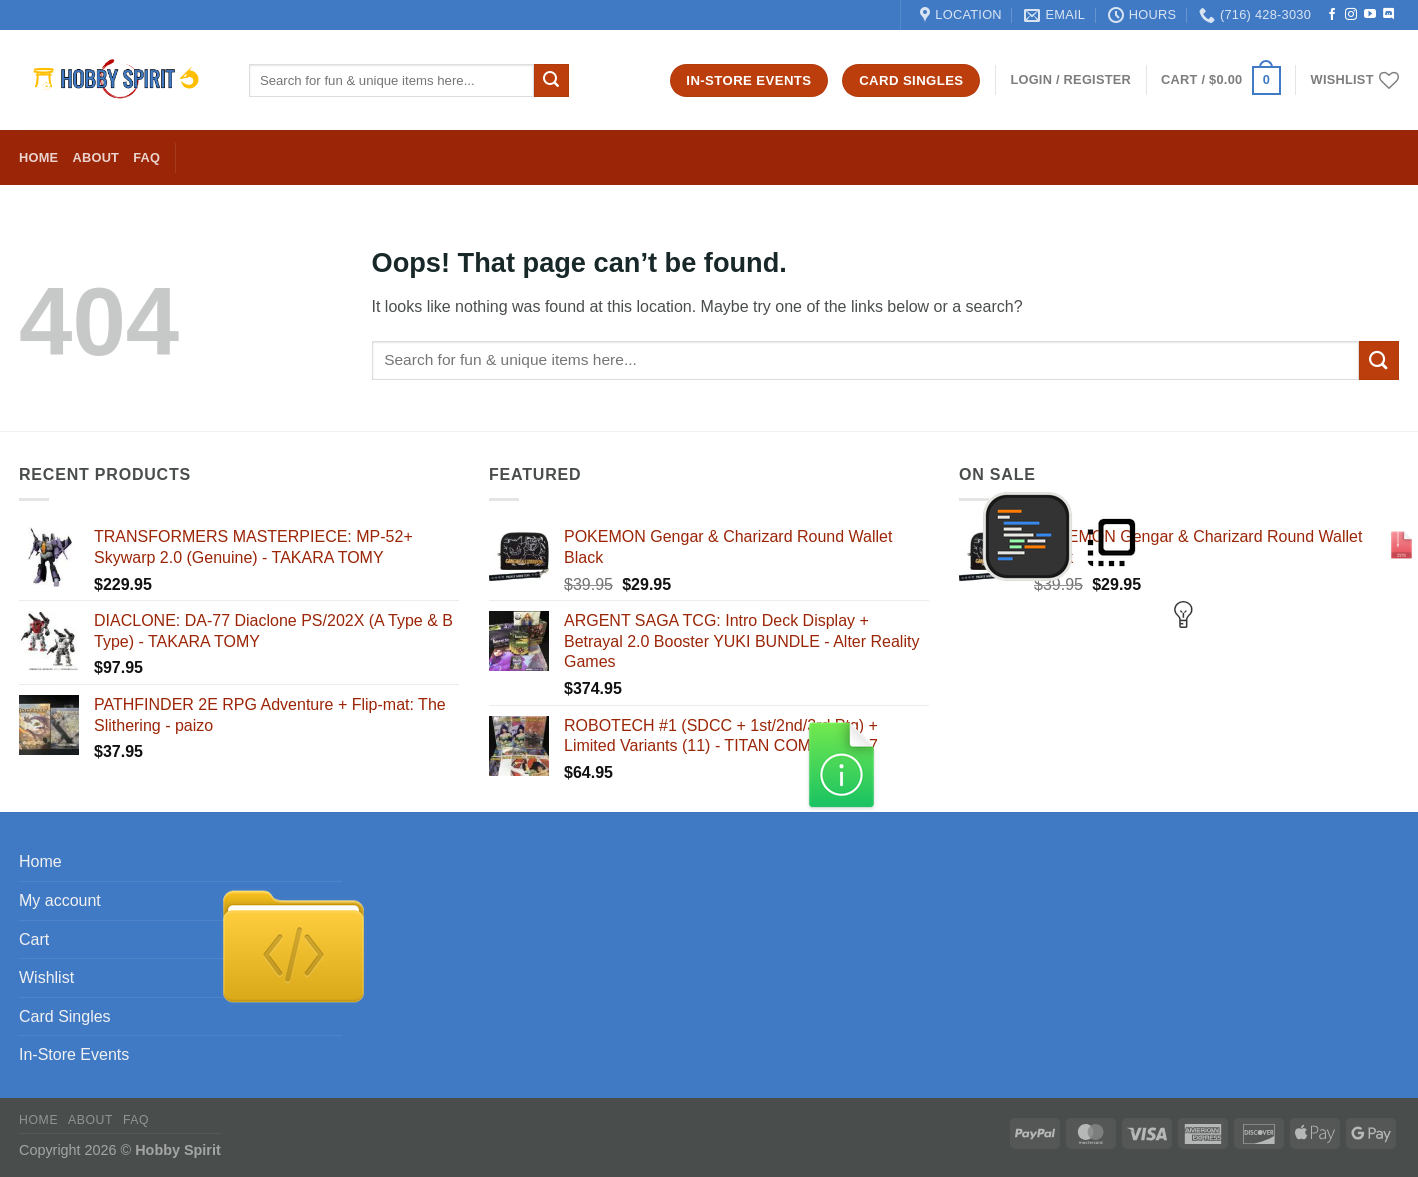 The width and height of the screenshot is (1418, 1177). Describe the element at coordinates (1401, 545) in the screenshot. I see `a zstd-compressed tar archive file` at that location.